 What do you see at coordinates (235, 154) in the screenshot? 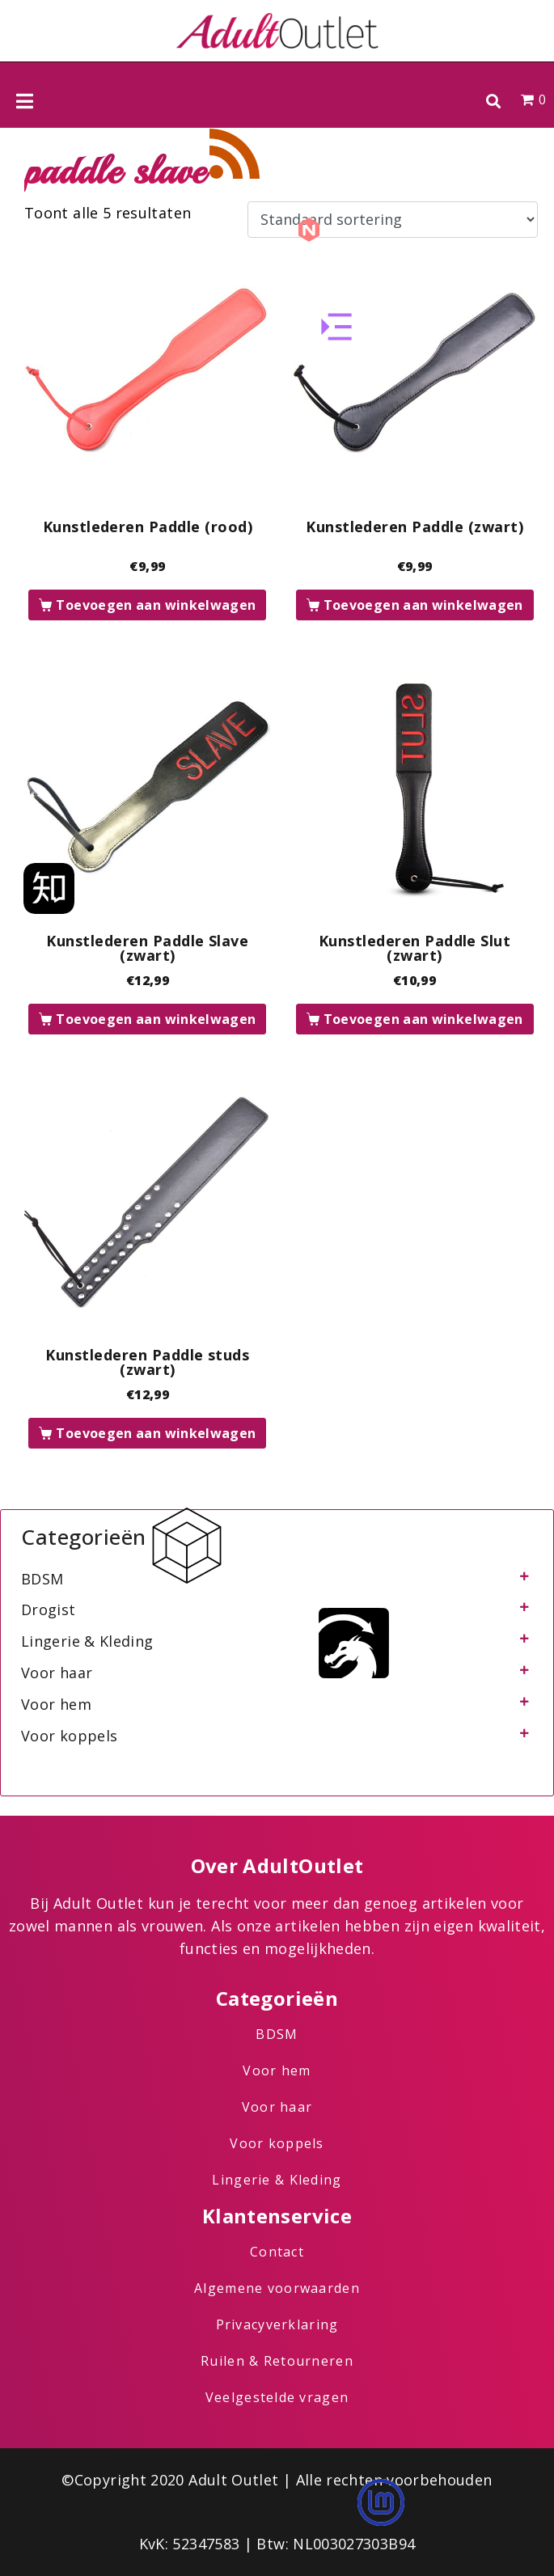
I see `subscribe to RSS feed` at bounding box center [235, 154].